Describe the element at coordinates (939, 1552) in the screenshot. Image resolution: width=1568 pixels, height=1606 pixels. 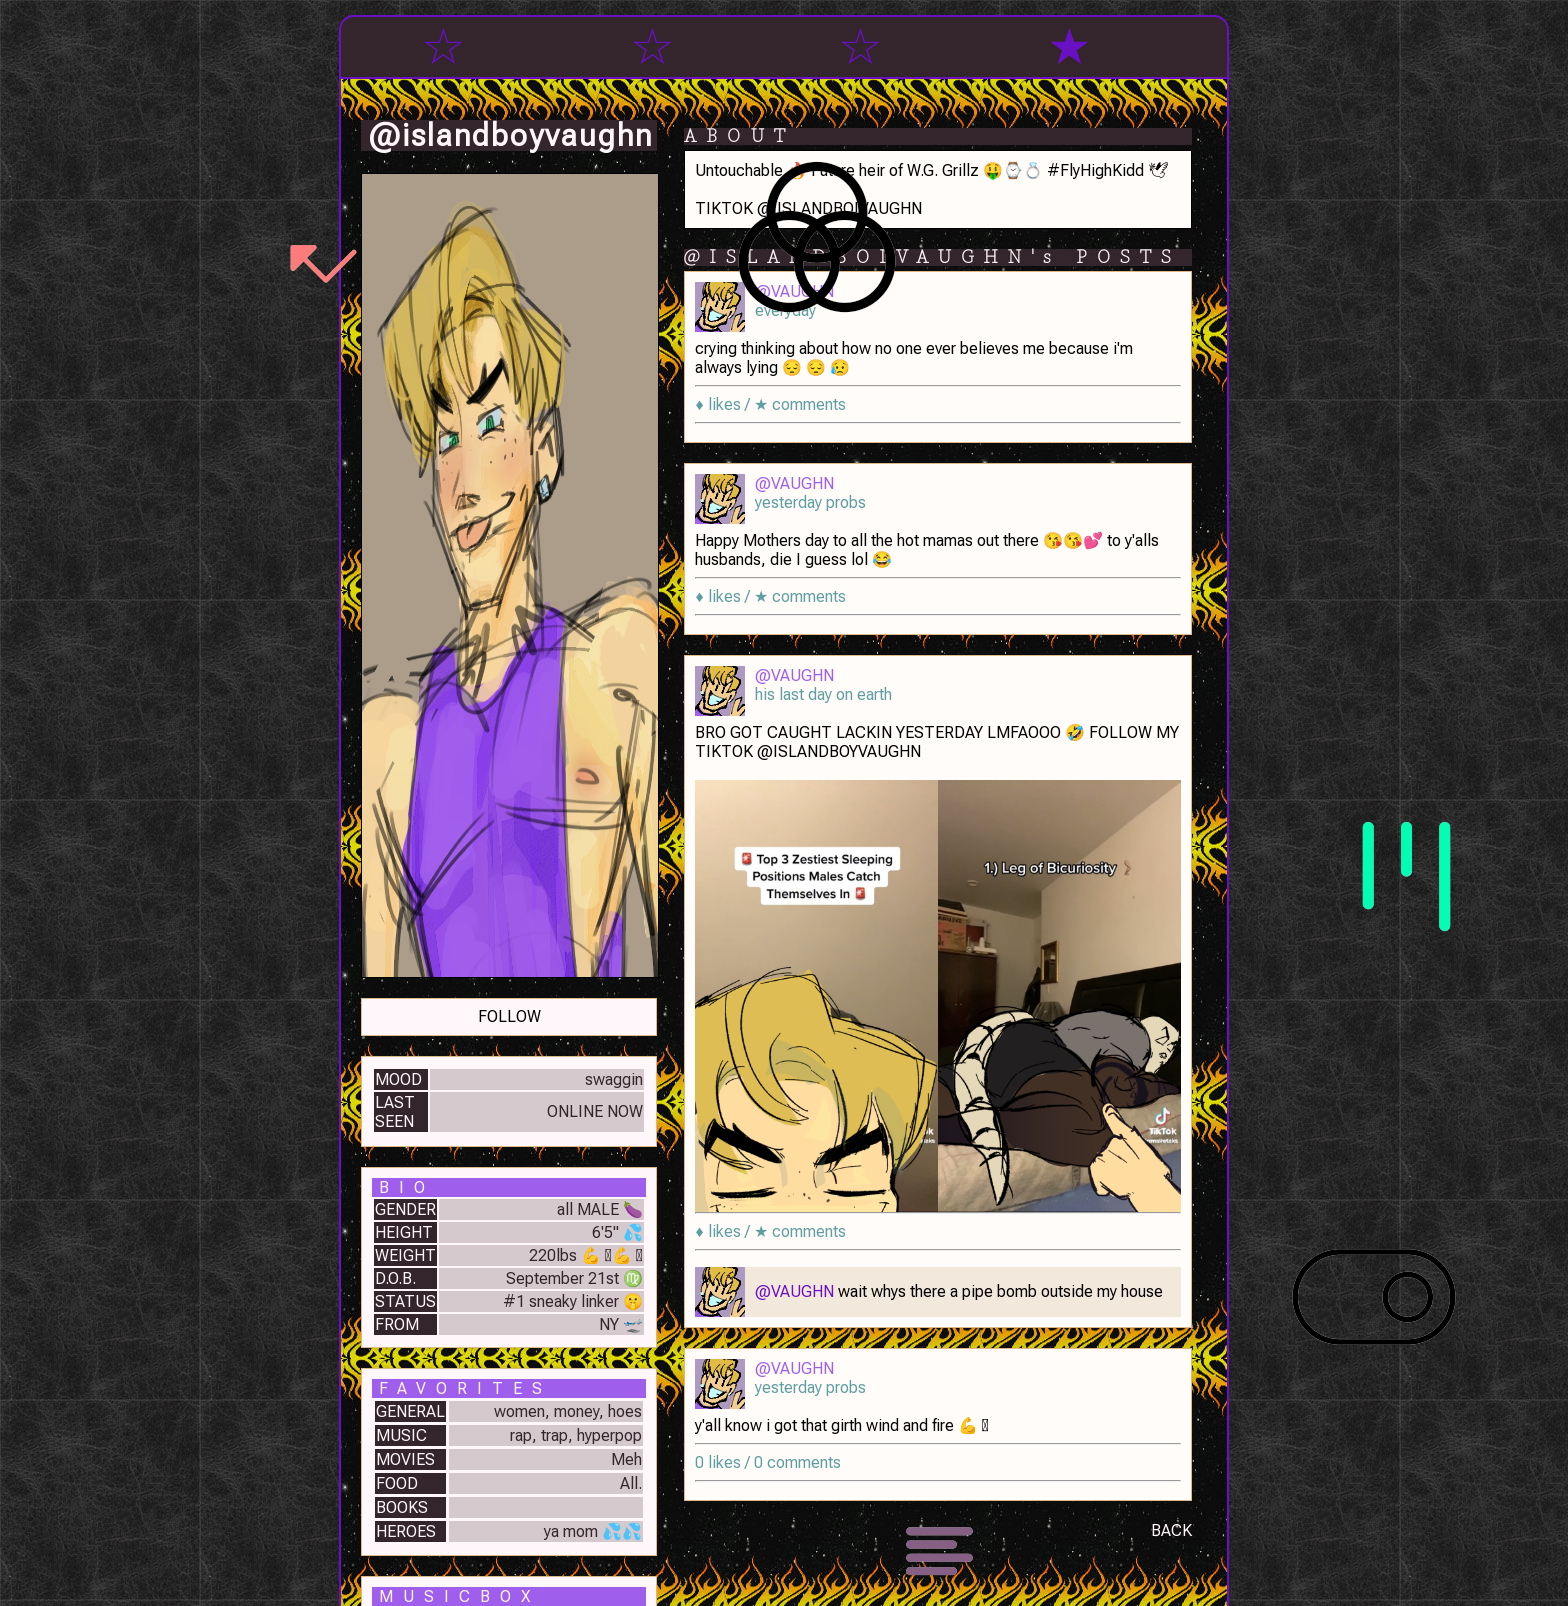
I see `align text to the left` at that location.